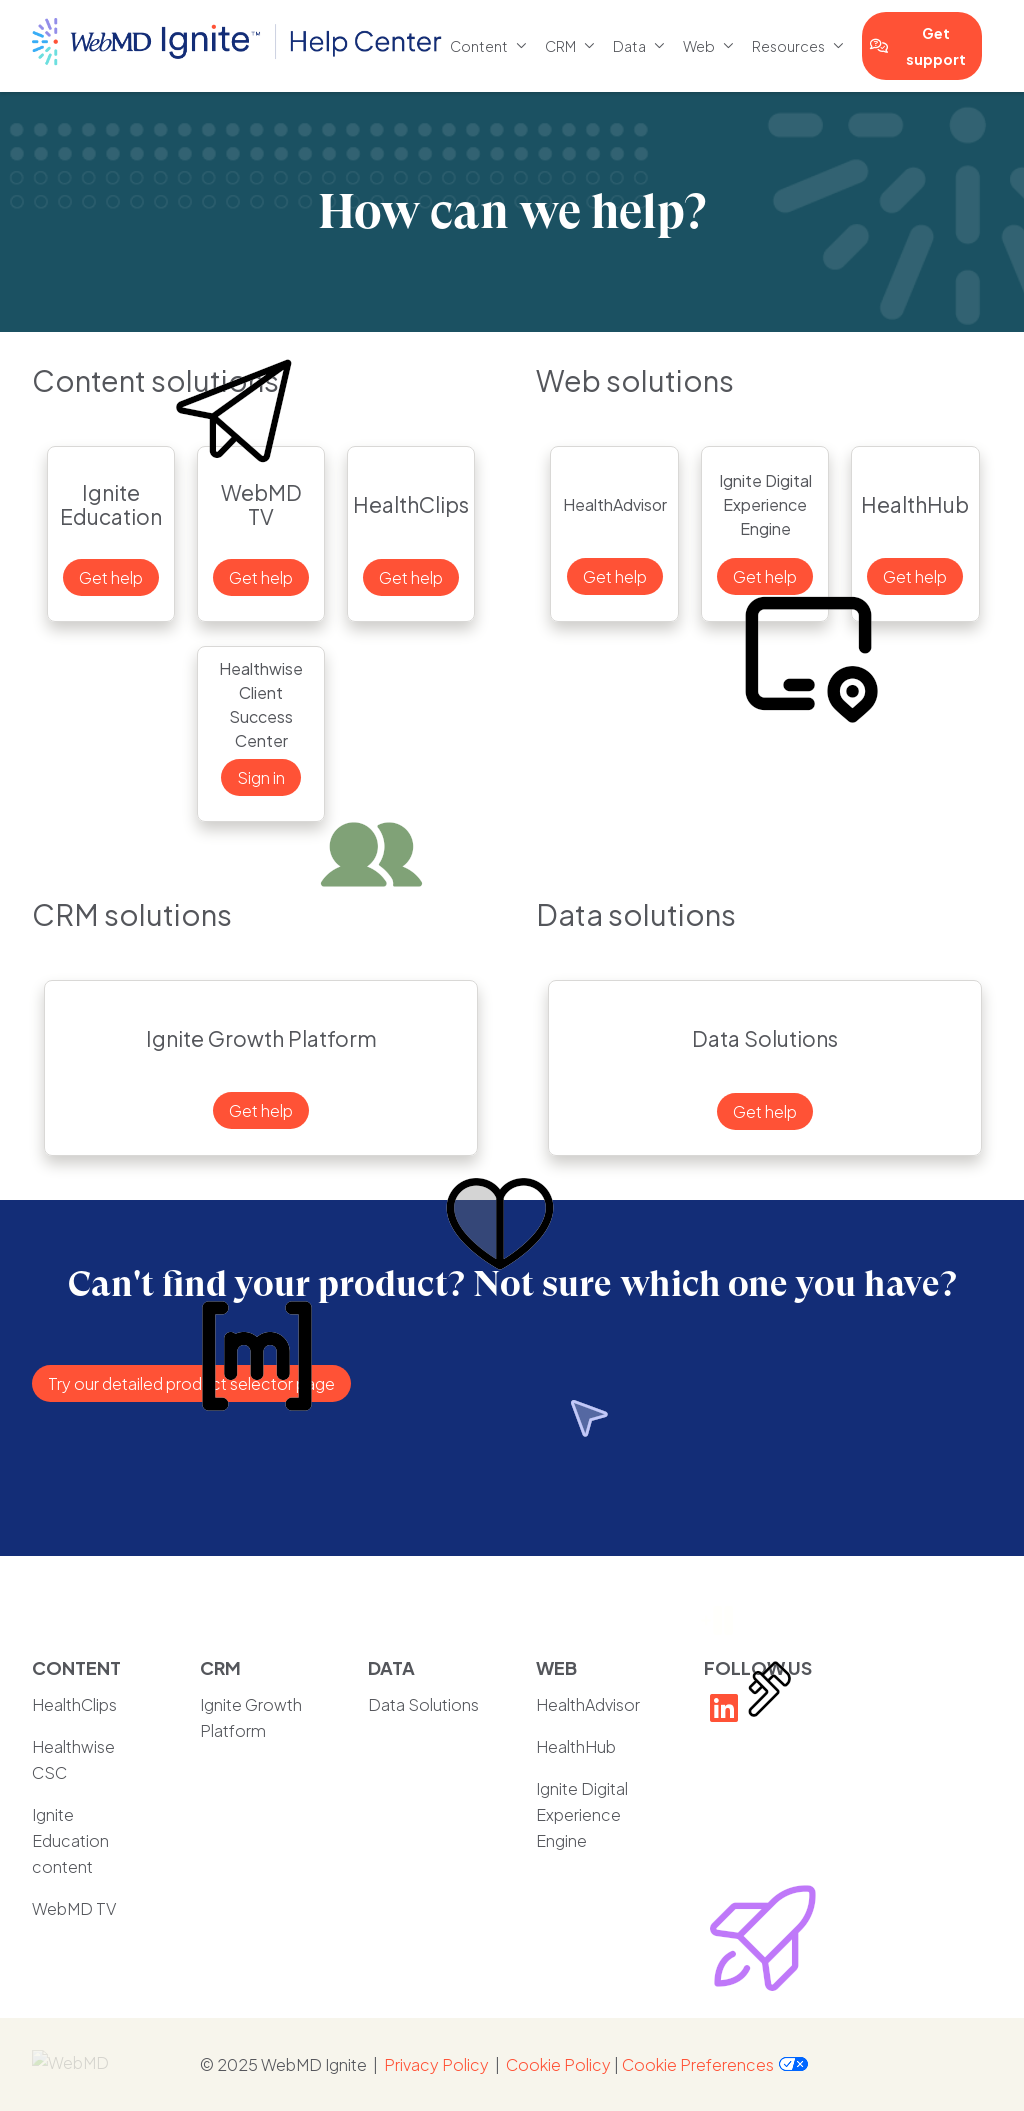  What do you see at coordinates (586, 1415) in the screenshot?
I see `tap to navigate to destination` at bounding box center [586, 1415].